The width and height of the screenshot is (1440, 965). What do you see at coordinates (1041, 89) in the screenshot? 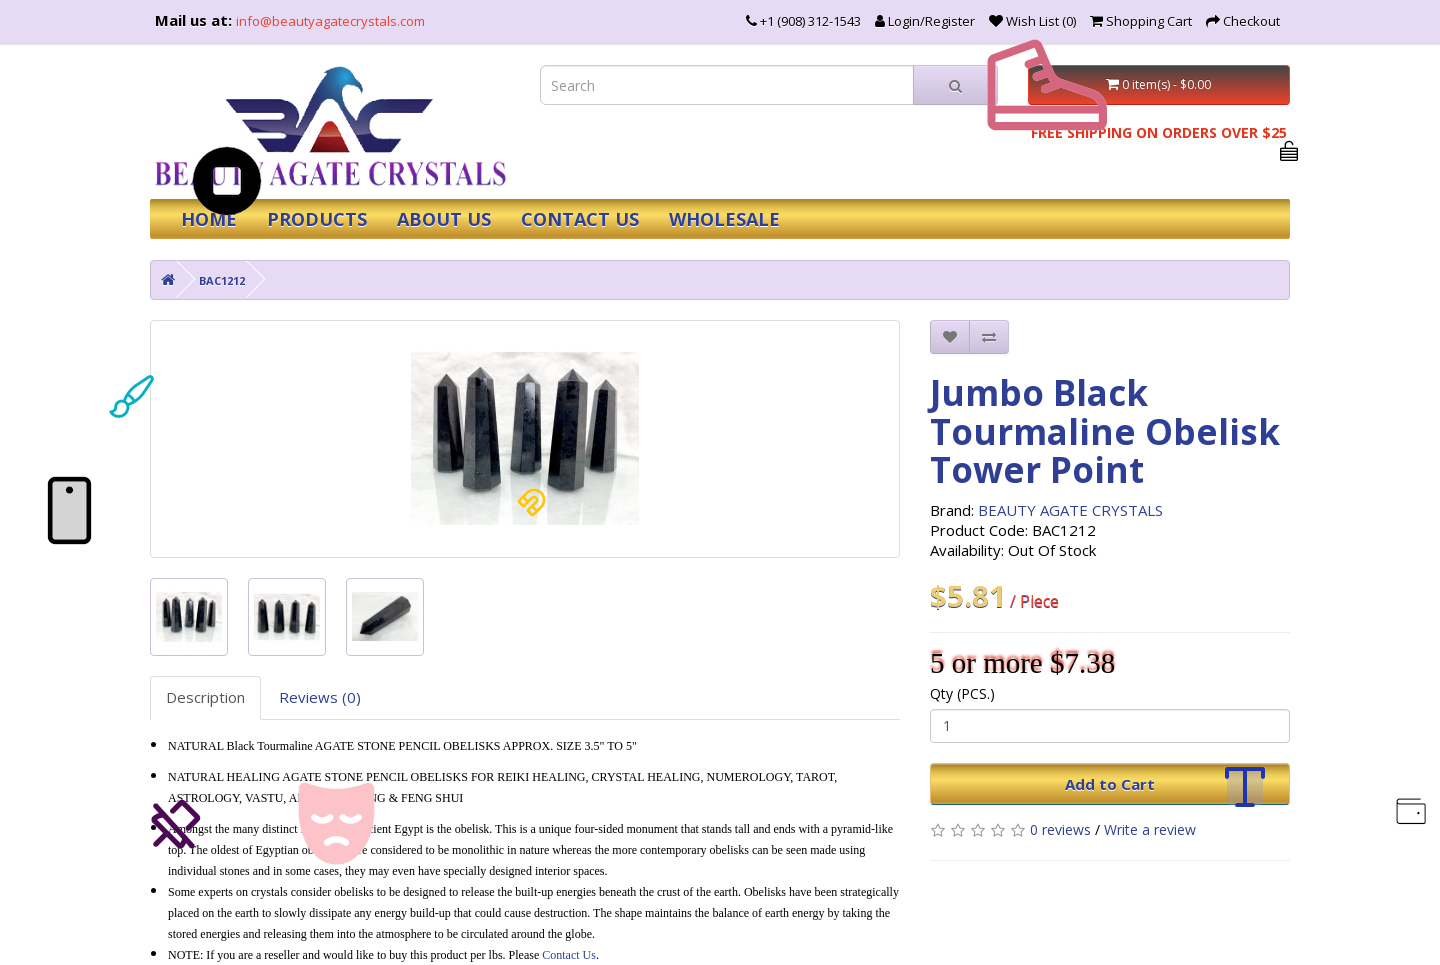
I see `access footwear or shoe category` at bounding box center [1041, 89].